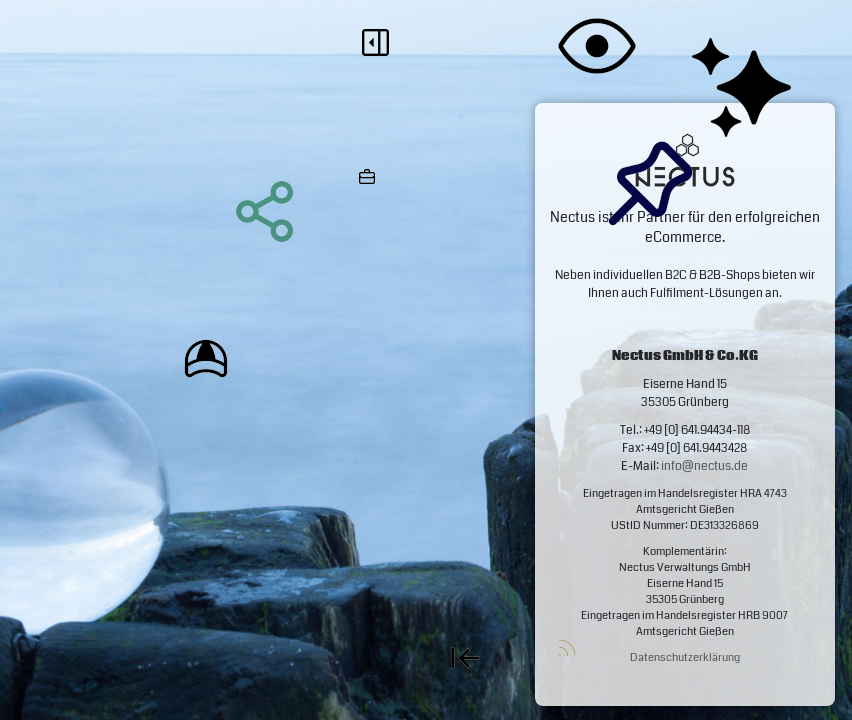 Image resolution: width=852 pixels, height=720 pixels. What do you see at coordinates (566, 649) in the screenshot?
I see `subscribe to RSS feed` at bounding box center [566, 649].